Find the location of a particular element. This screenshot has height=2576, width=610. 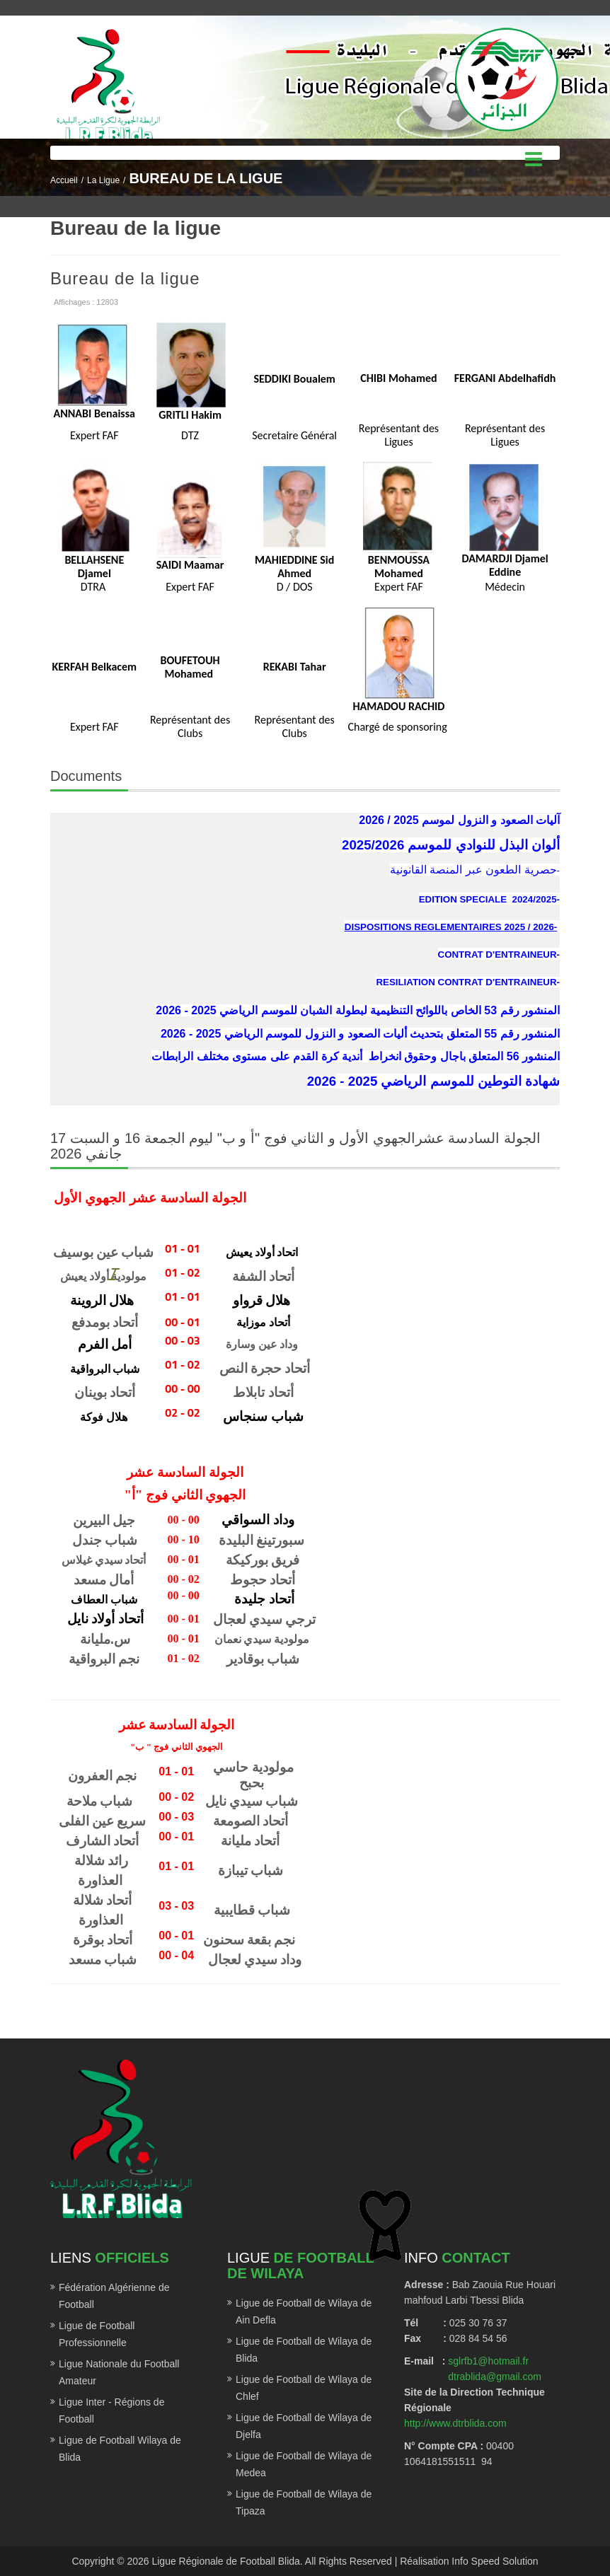

view sponsor tiers and levels is located at coordinates (385, 2223).